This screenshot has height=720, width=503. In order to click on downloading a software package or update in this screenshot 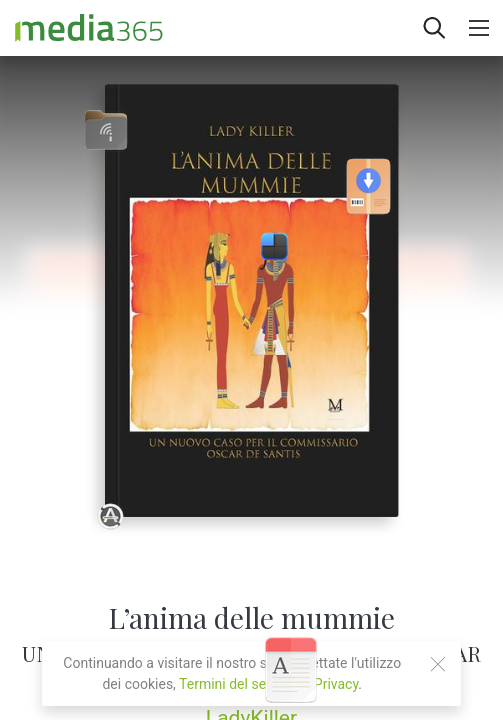, I will do `click(368, 186)`.